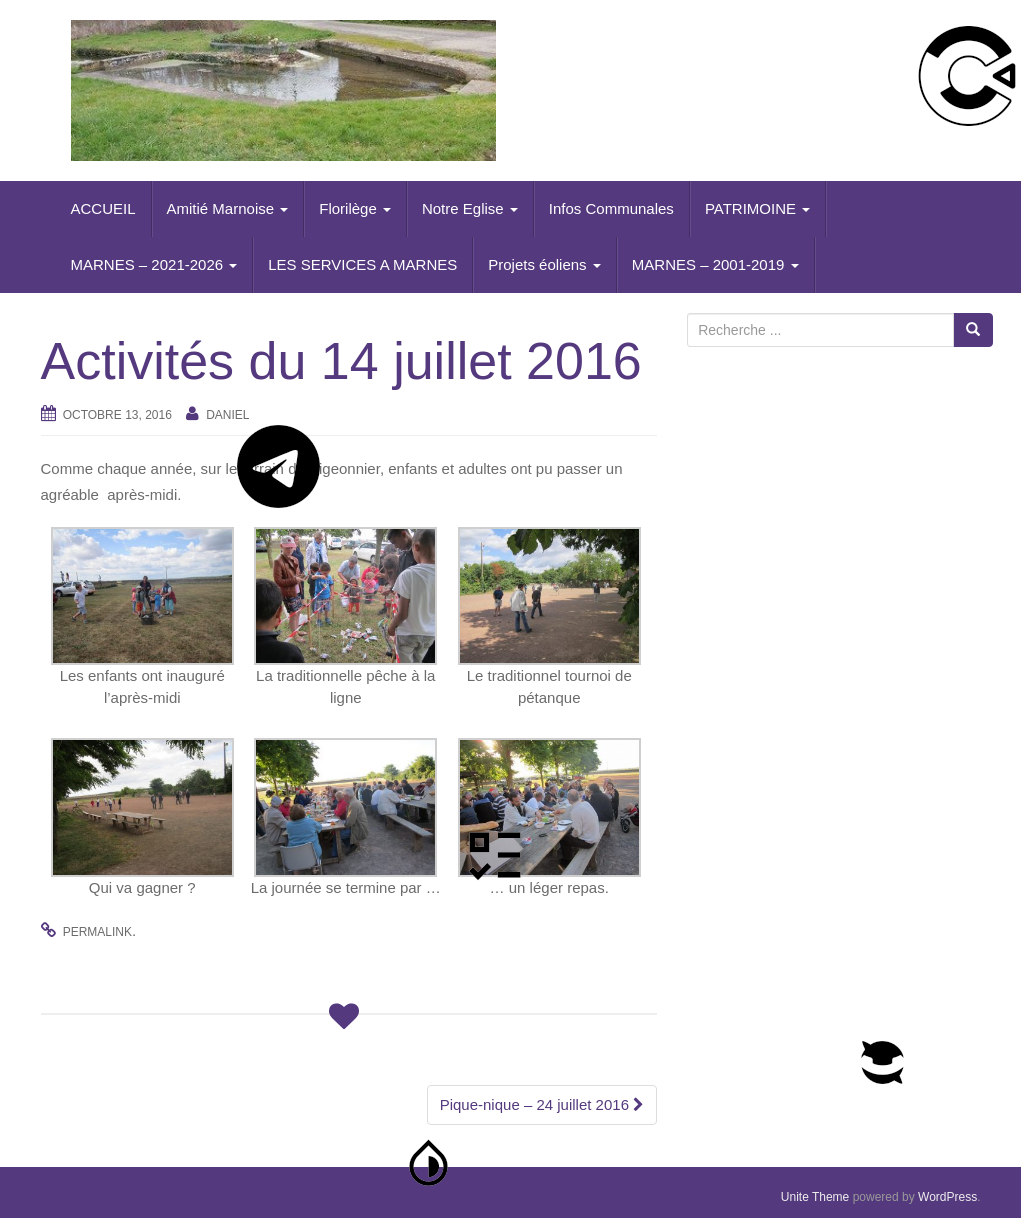 The image size is (1021, 1218). What do you see at coordinates (428, 1164) in the screenshot?
I see `adjust color contrast settings` at bounding box center [428, 1164].